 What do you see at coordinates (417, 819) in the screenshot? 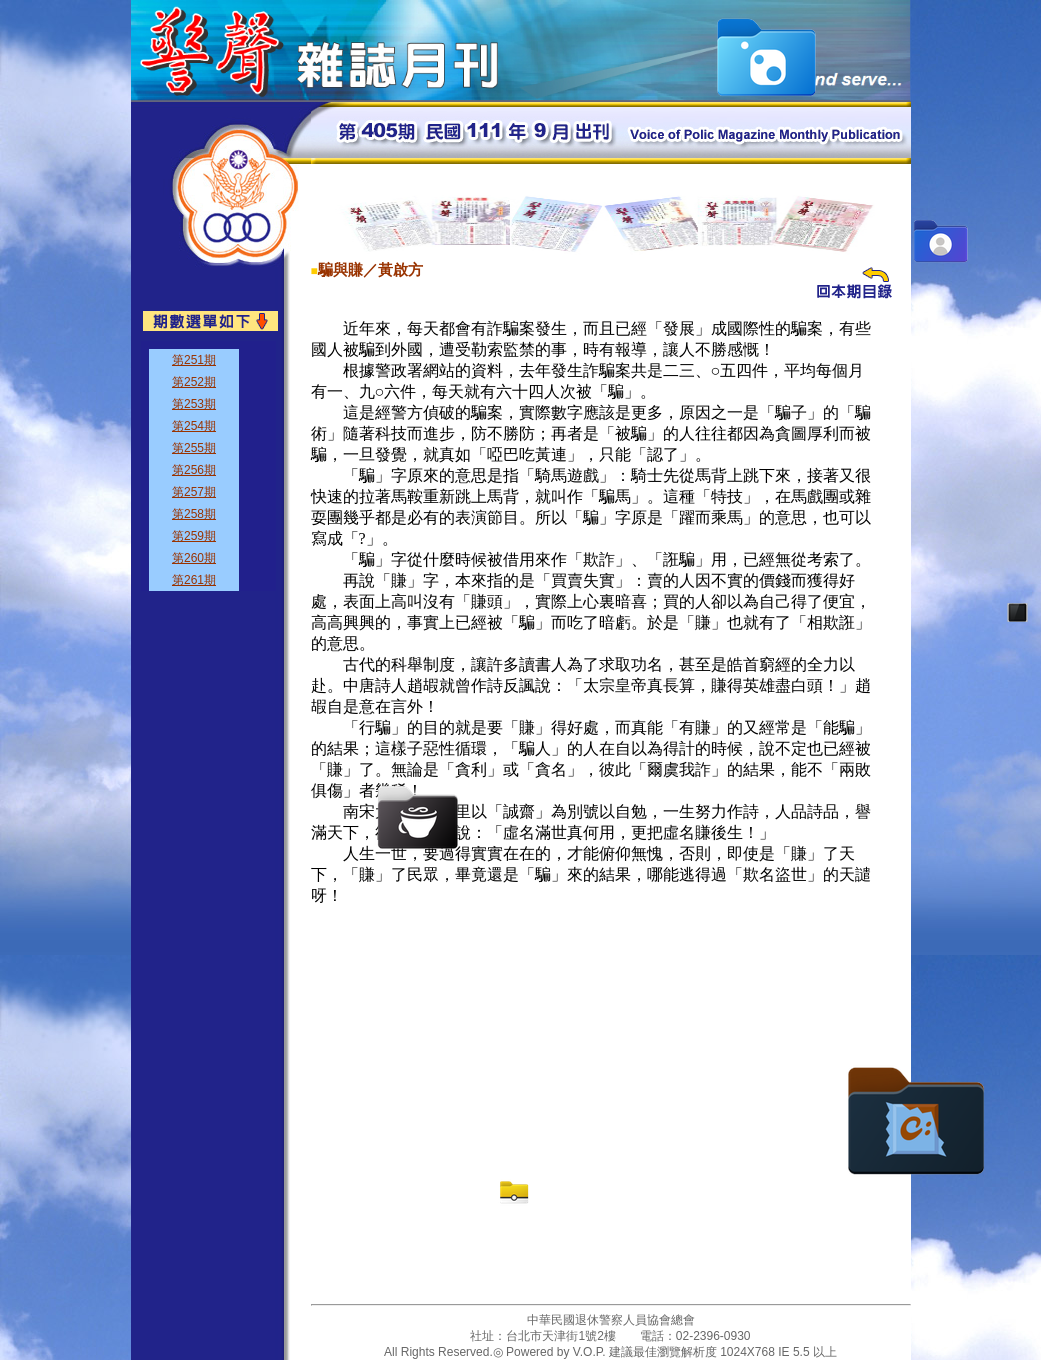
I see `folder containing coffeescript project files` at bounding box center [417, 819].